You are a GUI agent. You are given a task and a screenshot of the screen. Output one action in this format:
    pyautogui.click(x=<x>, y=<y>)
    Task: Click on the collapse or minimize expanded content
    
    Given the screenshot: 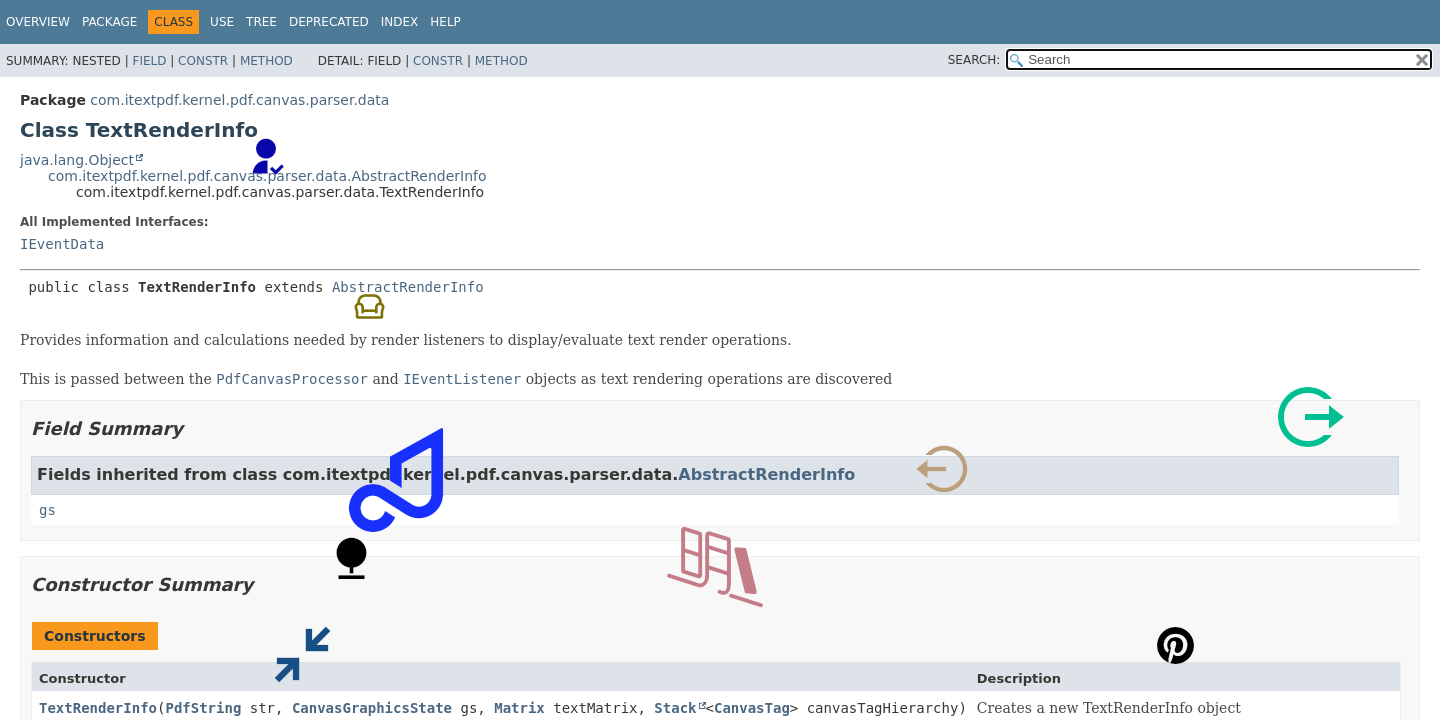 What is the action you would take?
    pyautogui.click(x=302, y=654)
    